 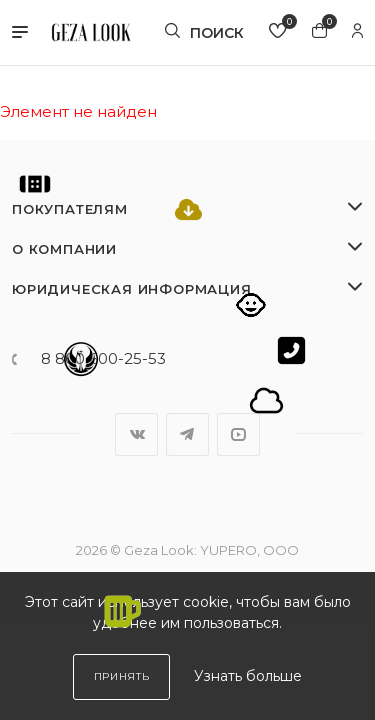 I want to click on access cloud storage, so click(x=266, y=400).